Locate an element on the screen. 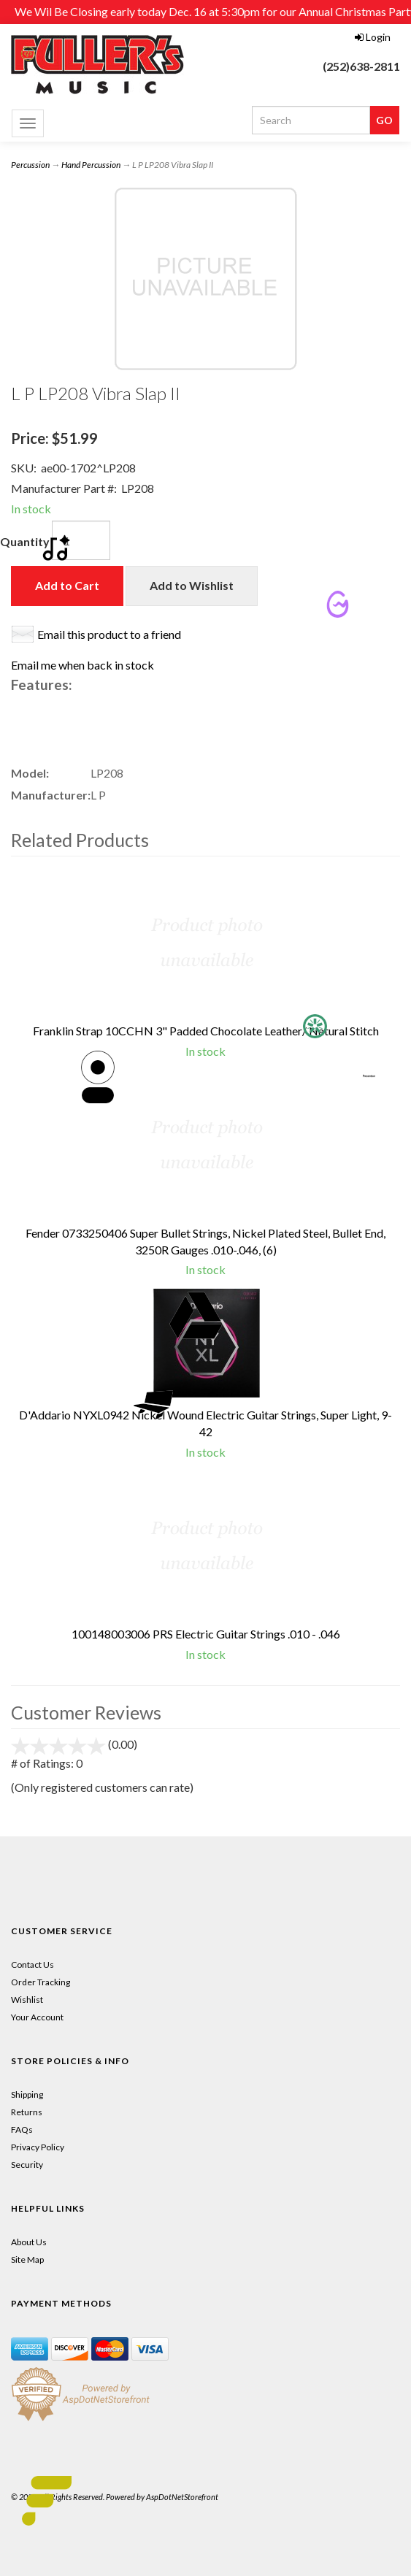 Image resolution: width=411 pixels, height=2576 pixels. flat.io logo is located at coordinates (47, 2501).